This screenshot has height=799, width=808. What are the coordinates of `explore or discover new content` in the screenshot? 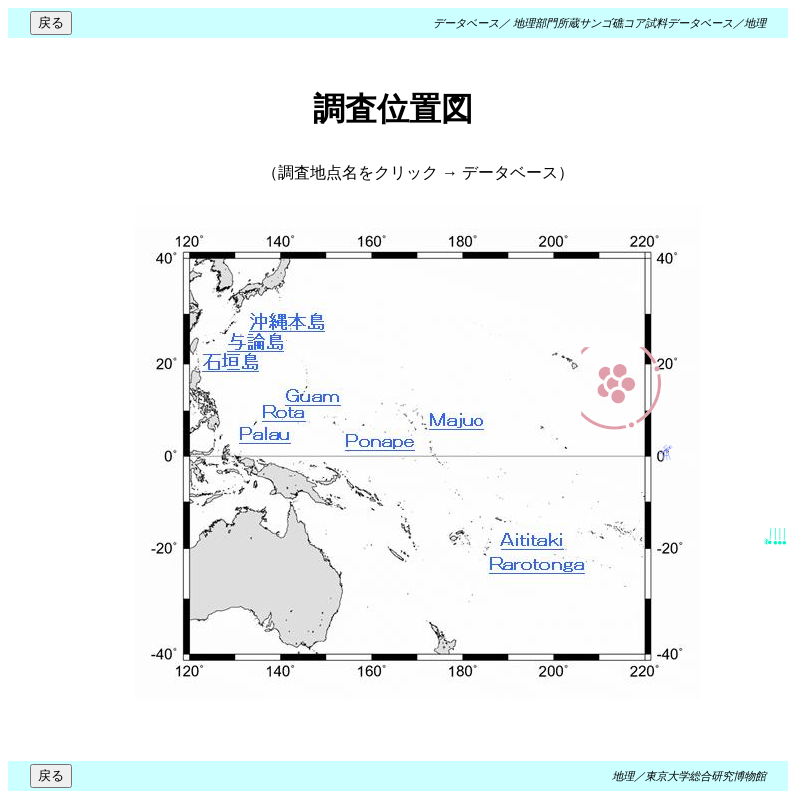 It's located at (665, 452).